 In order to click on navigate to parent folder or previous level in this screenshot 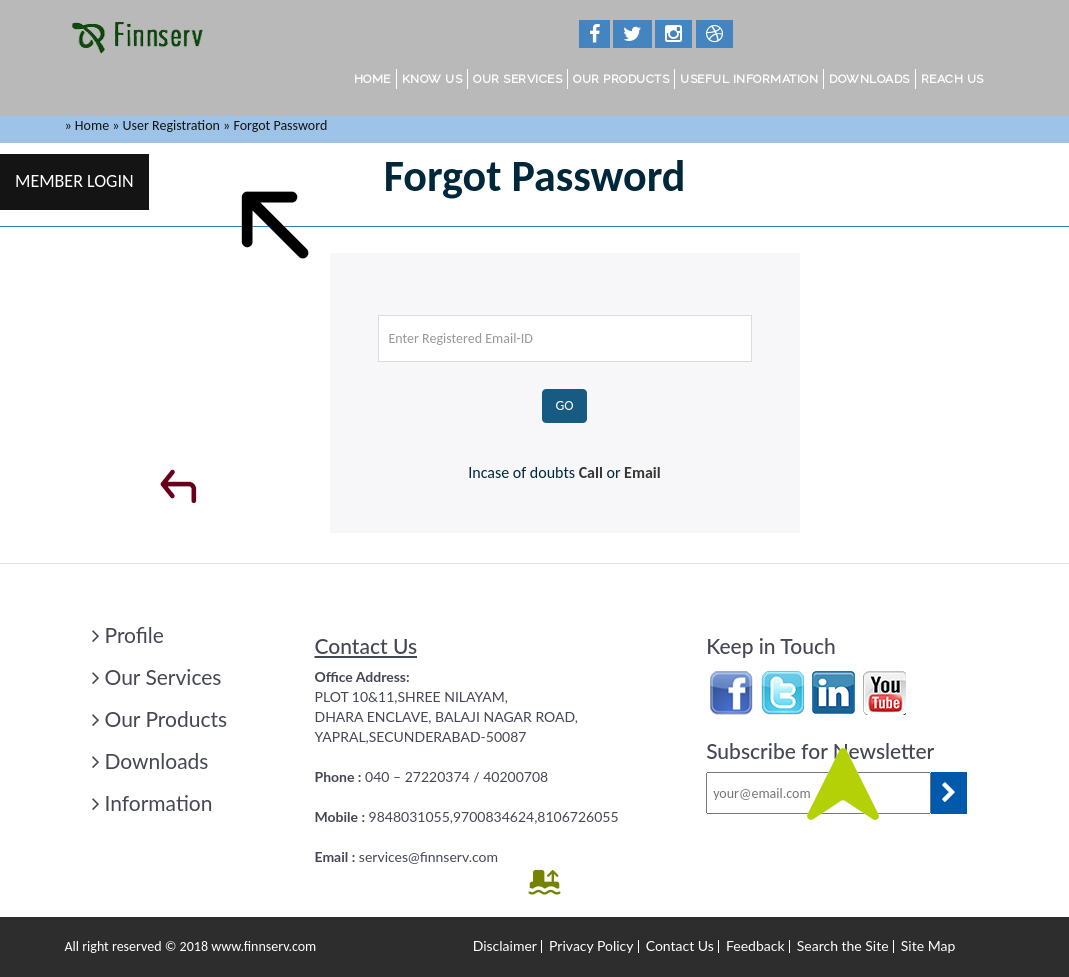, I will do `click(275, 225)`.